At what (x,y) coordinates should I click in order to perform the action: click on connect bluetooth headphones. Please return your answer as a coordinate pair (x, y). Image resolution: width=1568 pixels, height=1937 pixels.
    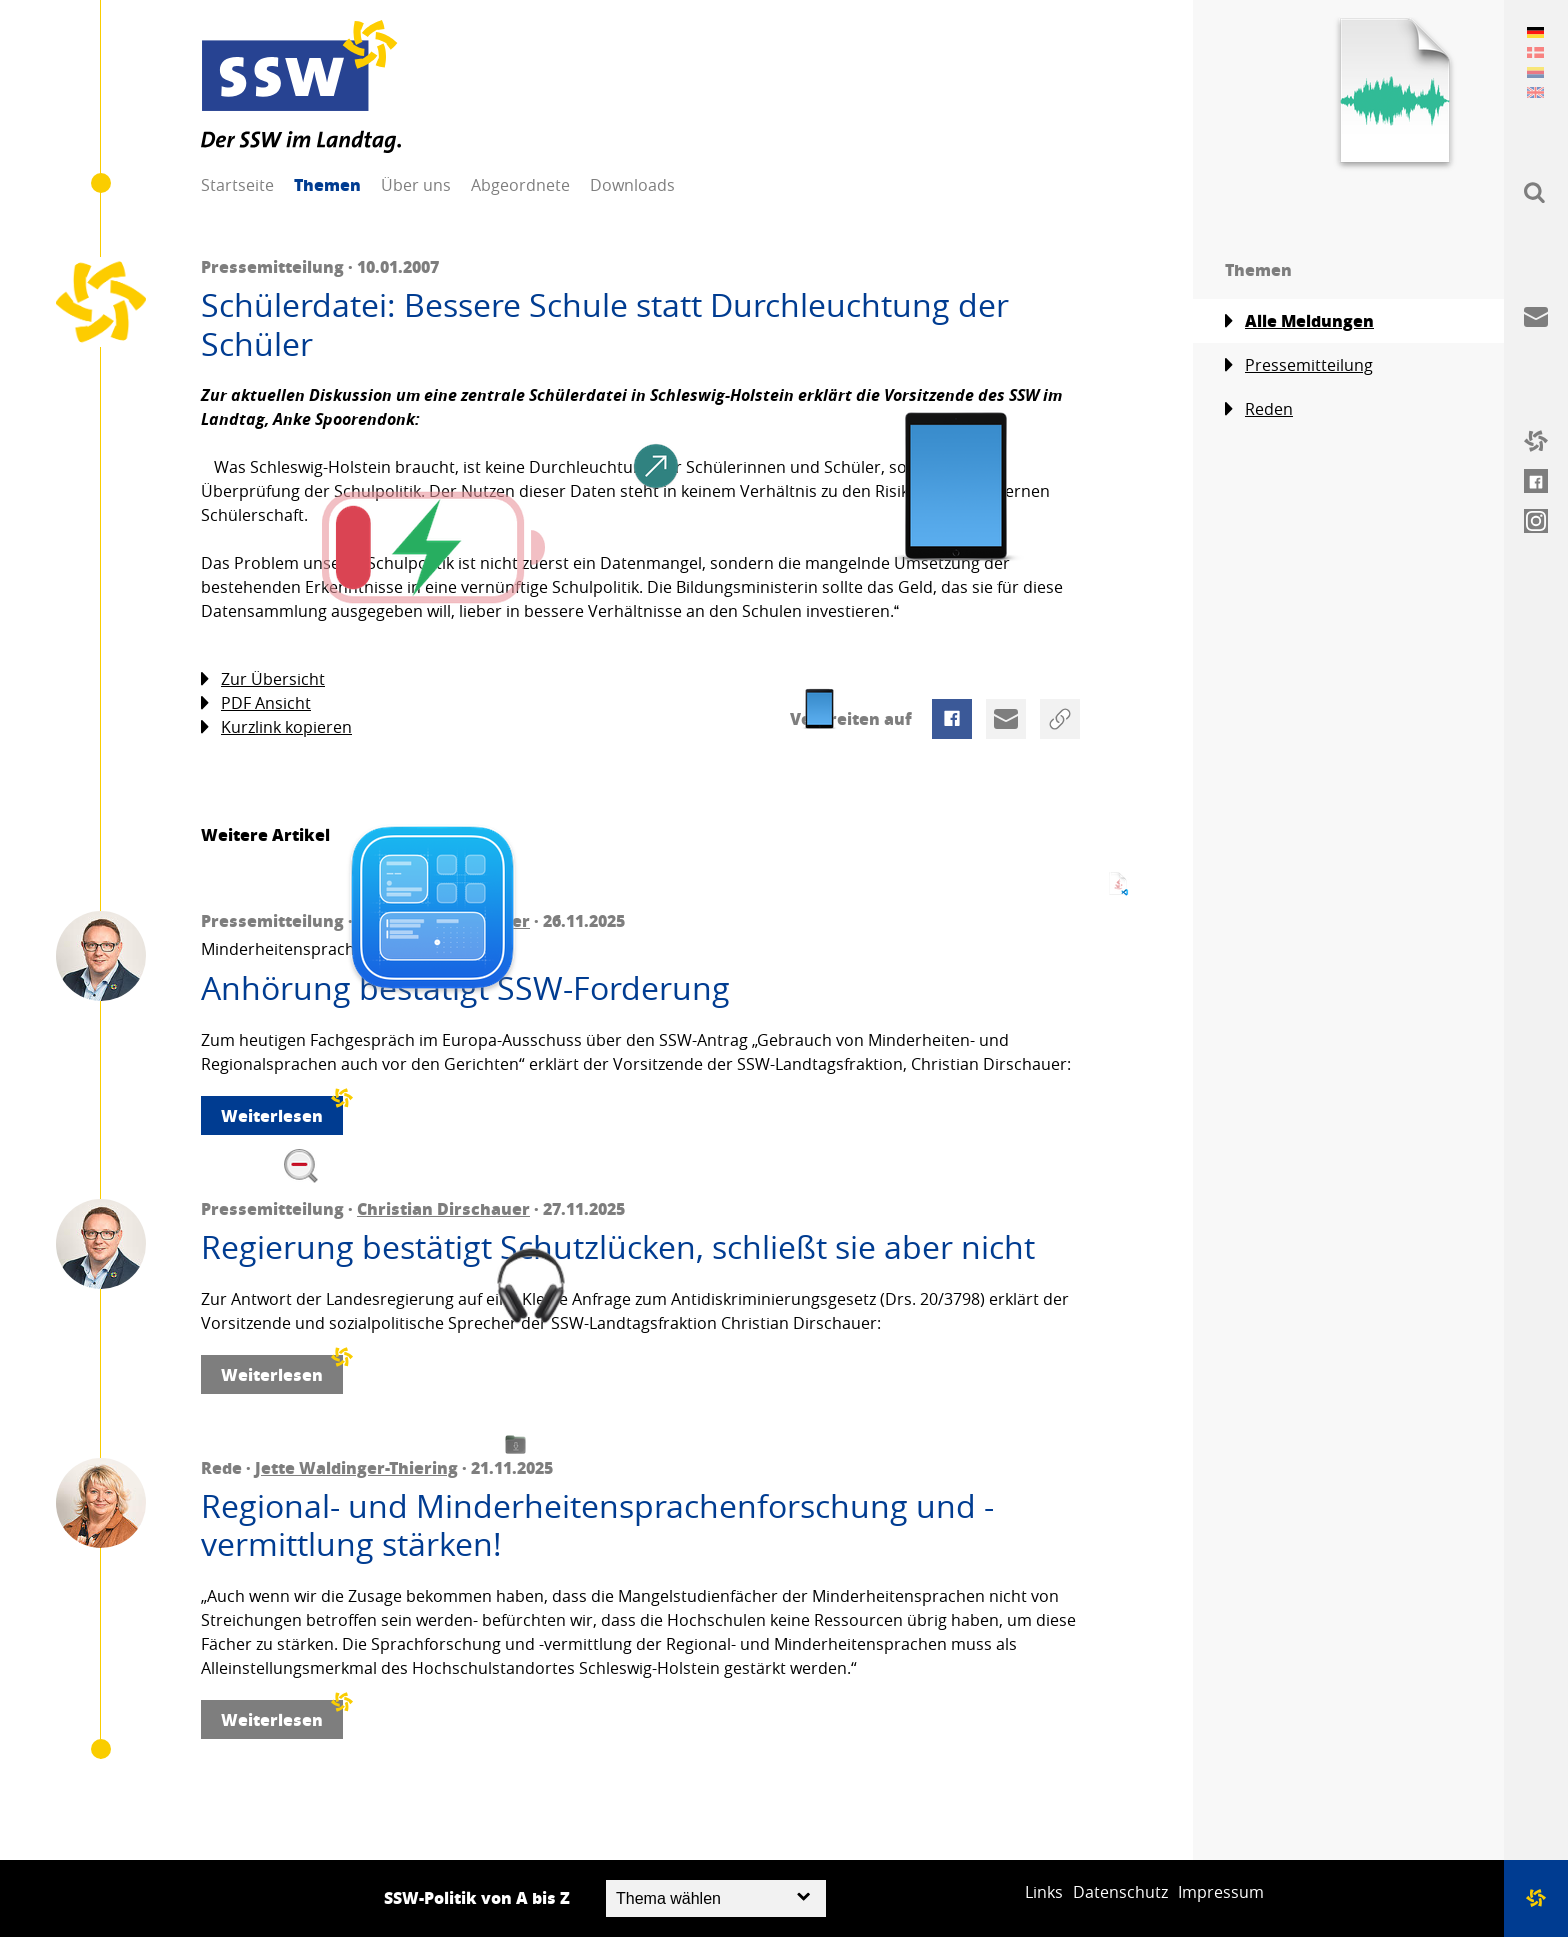
    Looking at the image, I should click on (531, 1286).